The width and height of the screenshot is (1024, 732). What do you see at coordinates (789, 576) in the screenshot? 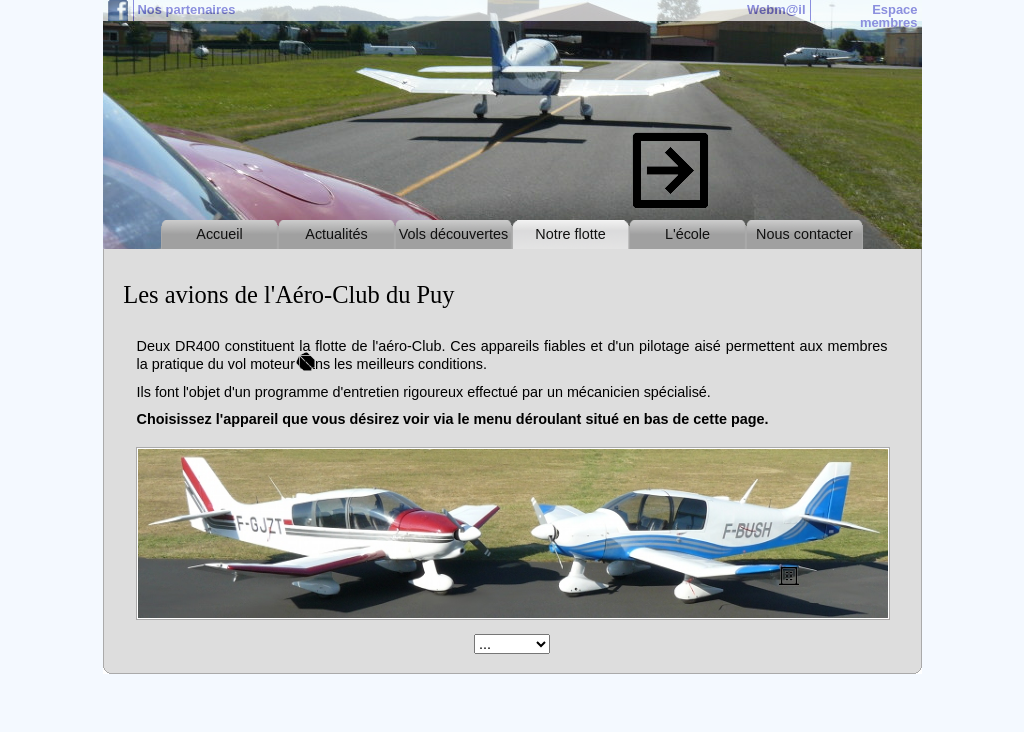
I see `view building or office location` at bounding box center [789, 576].